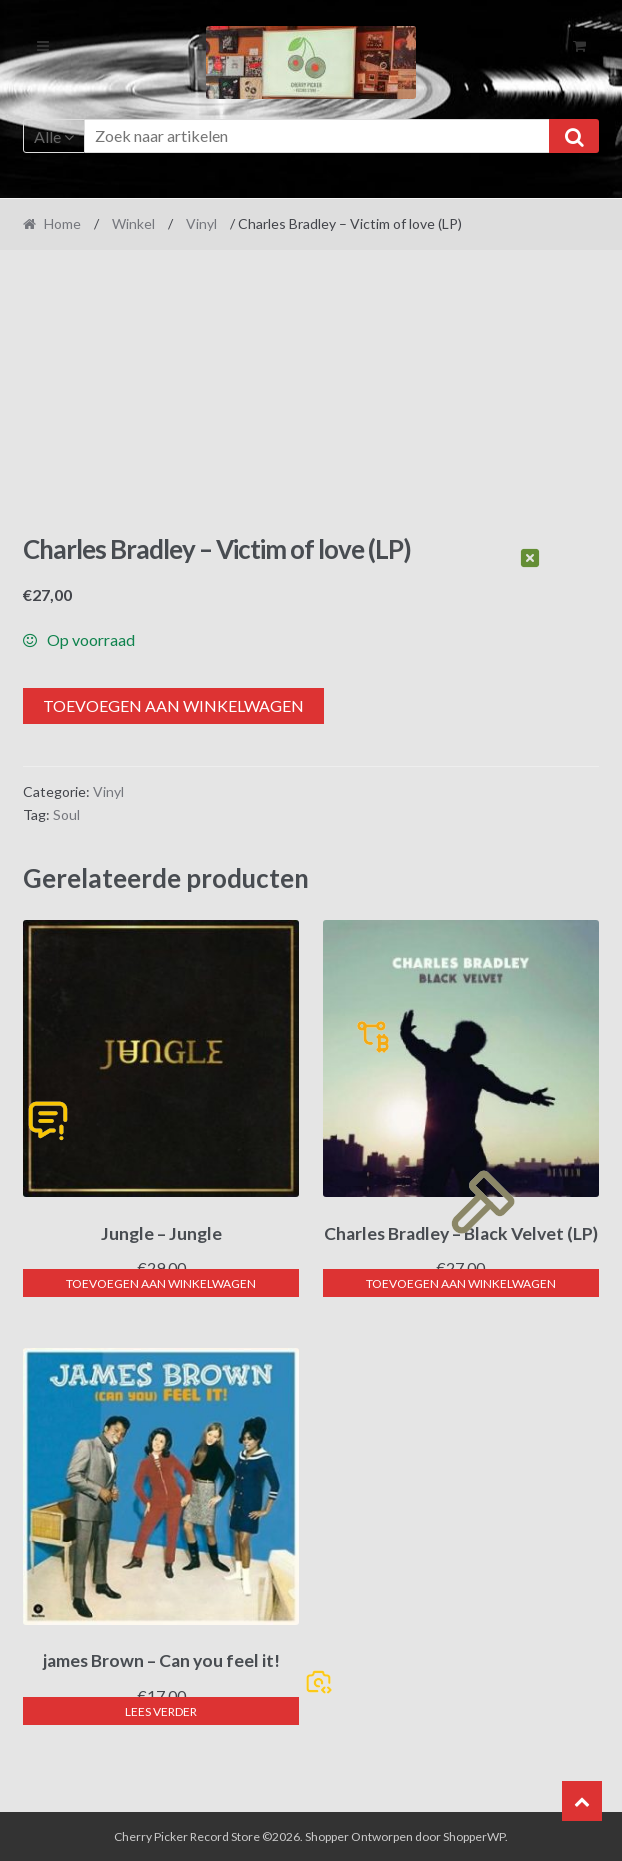  Describe the element at coordinates (482, 1201) in the screenshot. I see `access tools or settings` at that location.